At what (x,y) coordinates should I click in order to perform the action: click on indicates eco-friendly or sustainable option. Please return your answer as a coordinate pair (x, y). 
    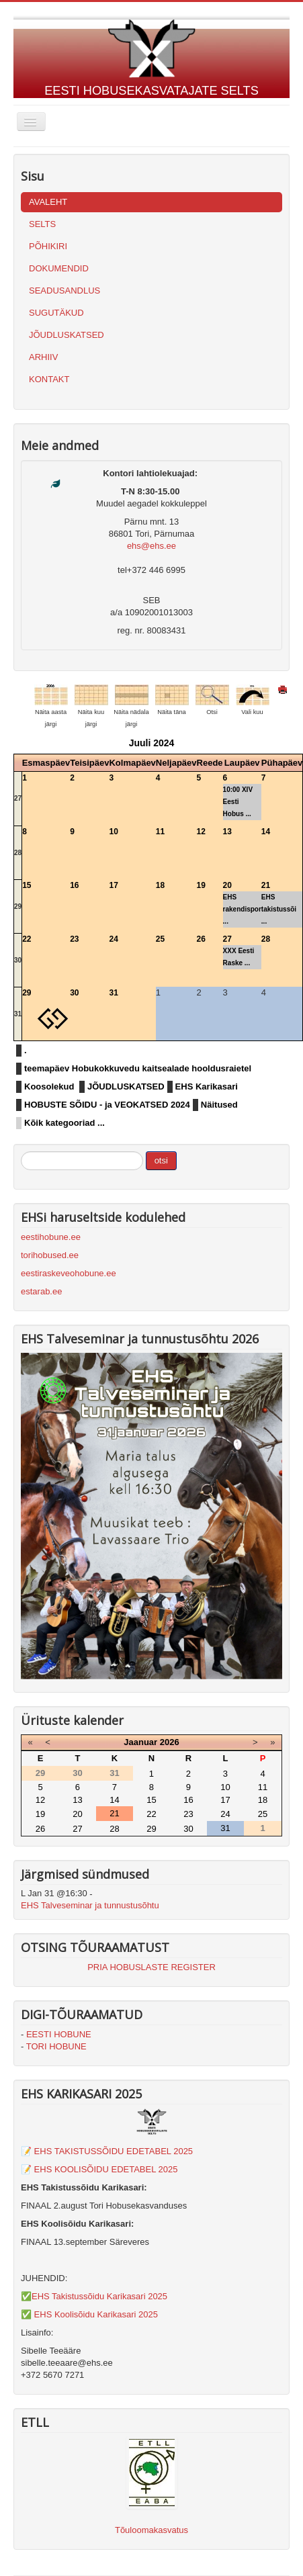
    Looking at the image, I should click on (55, 484).